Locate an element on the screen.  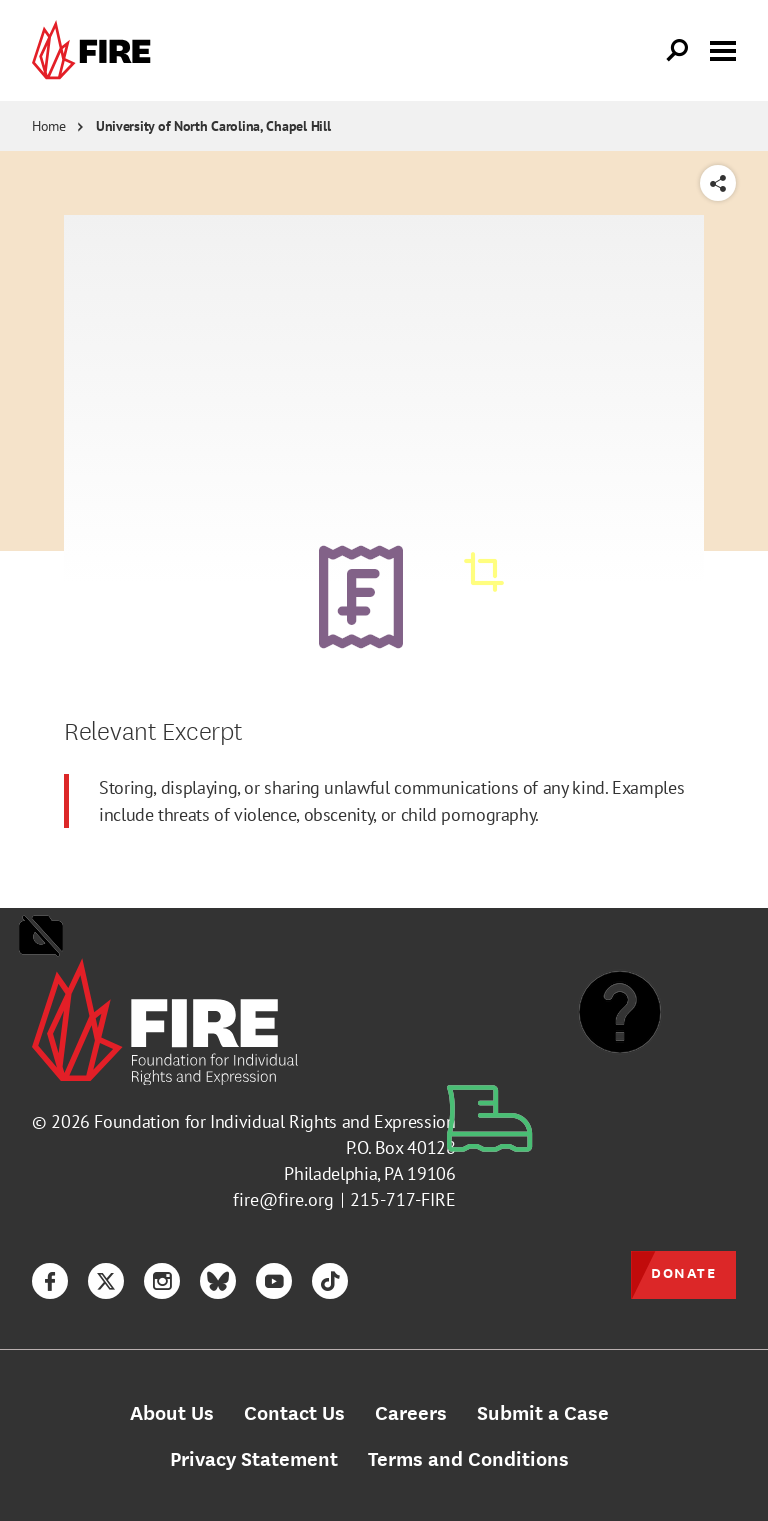
select footwear or boot category is located at coordinates (486, 1118).